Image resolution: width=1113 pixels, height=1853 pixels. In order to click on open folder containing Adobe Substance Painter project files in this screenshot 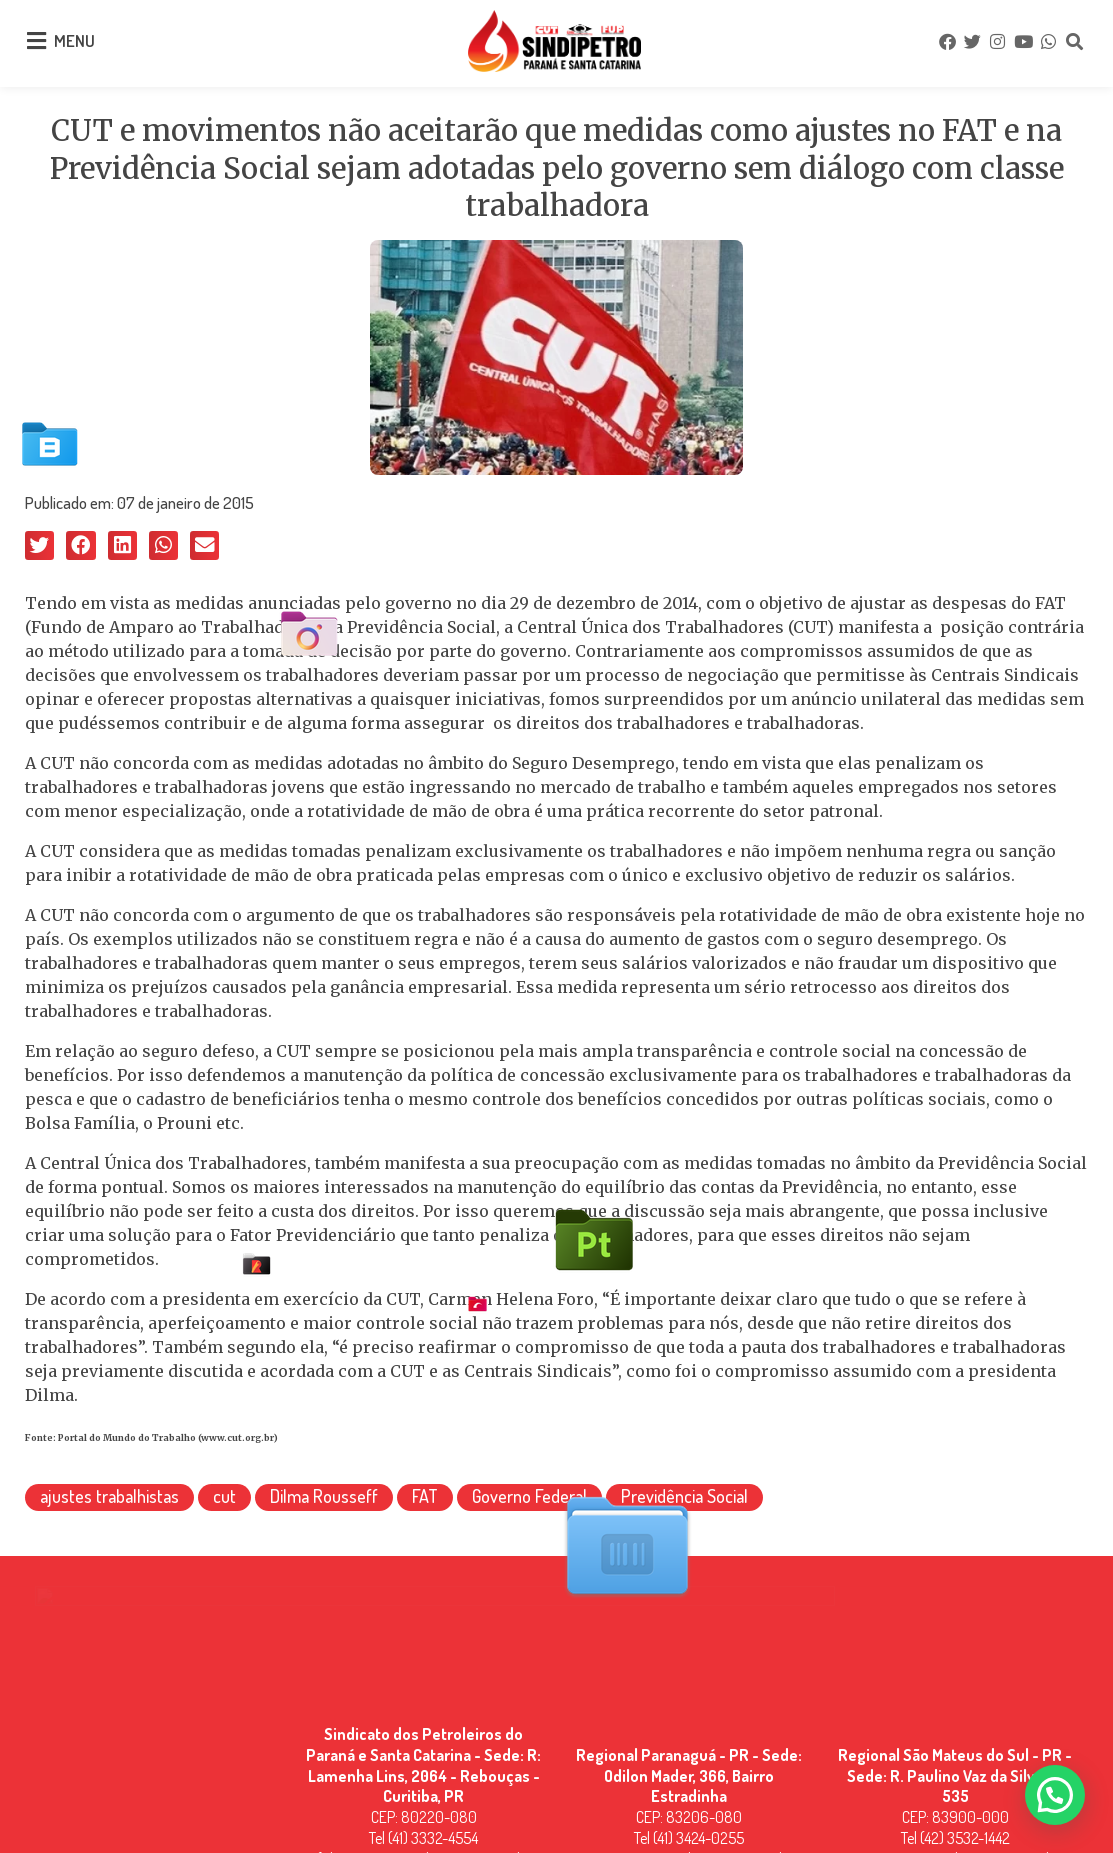, I will do `click(594, 1242)`.